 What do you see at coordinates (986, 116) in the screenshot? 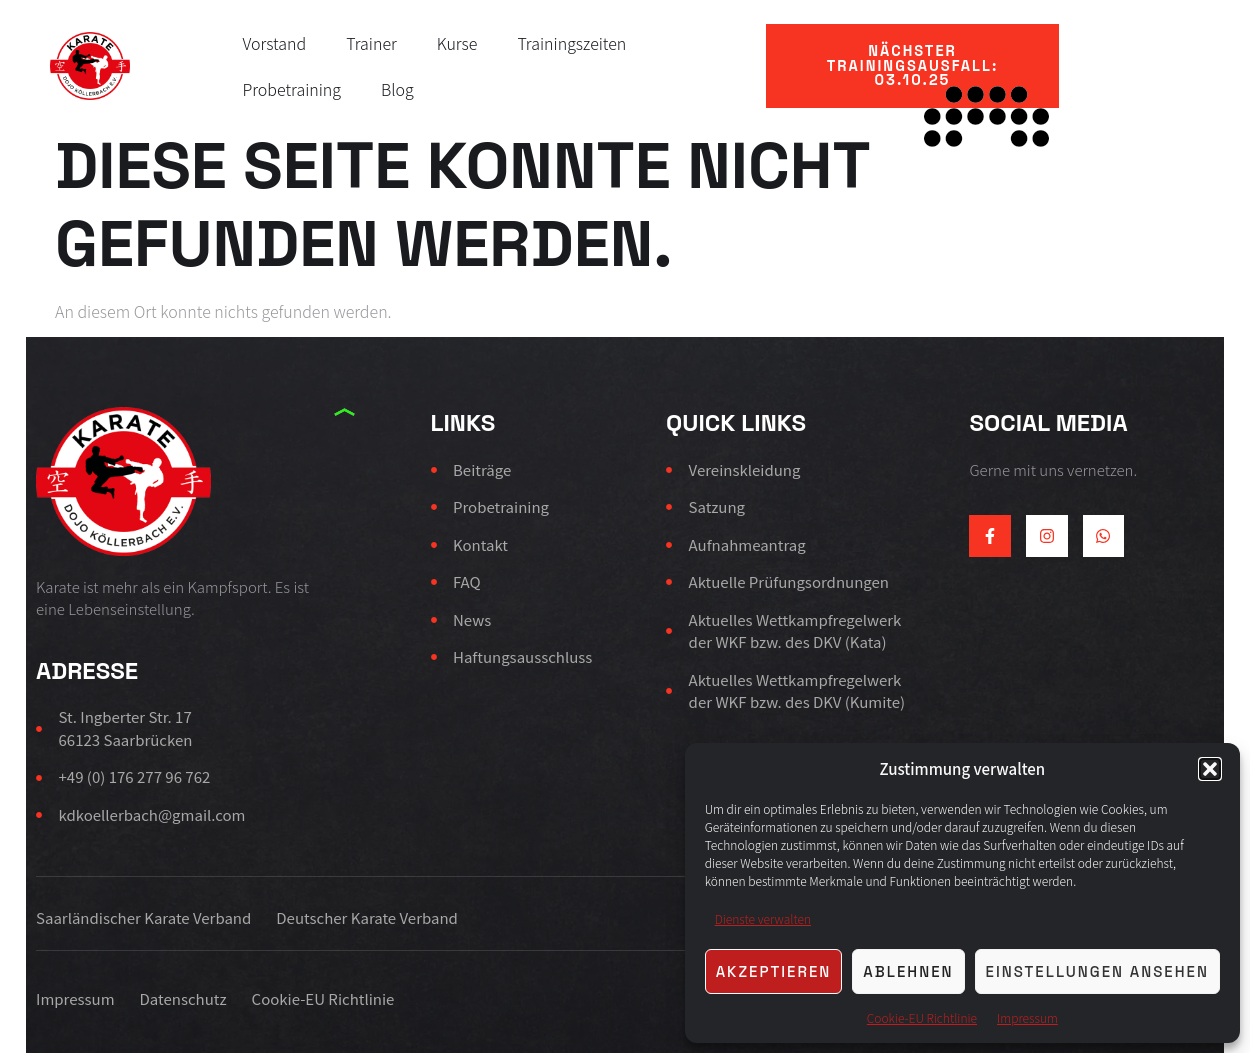
I see `open bitwig studio application` at bounding box center [986, 116].